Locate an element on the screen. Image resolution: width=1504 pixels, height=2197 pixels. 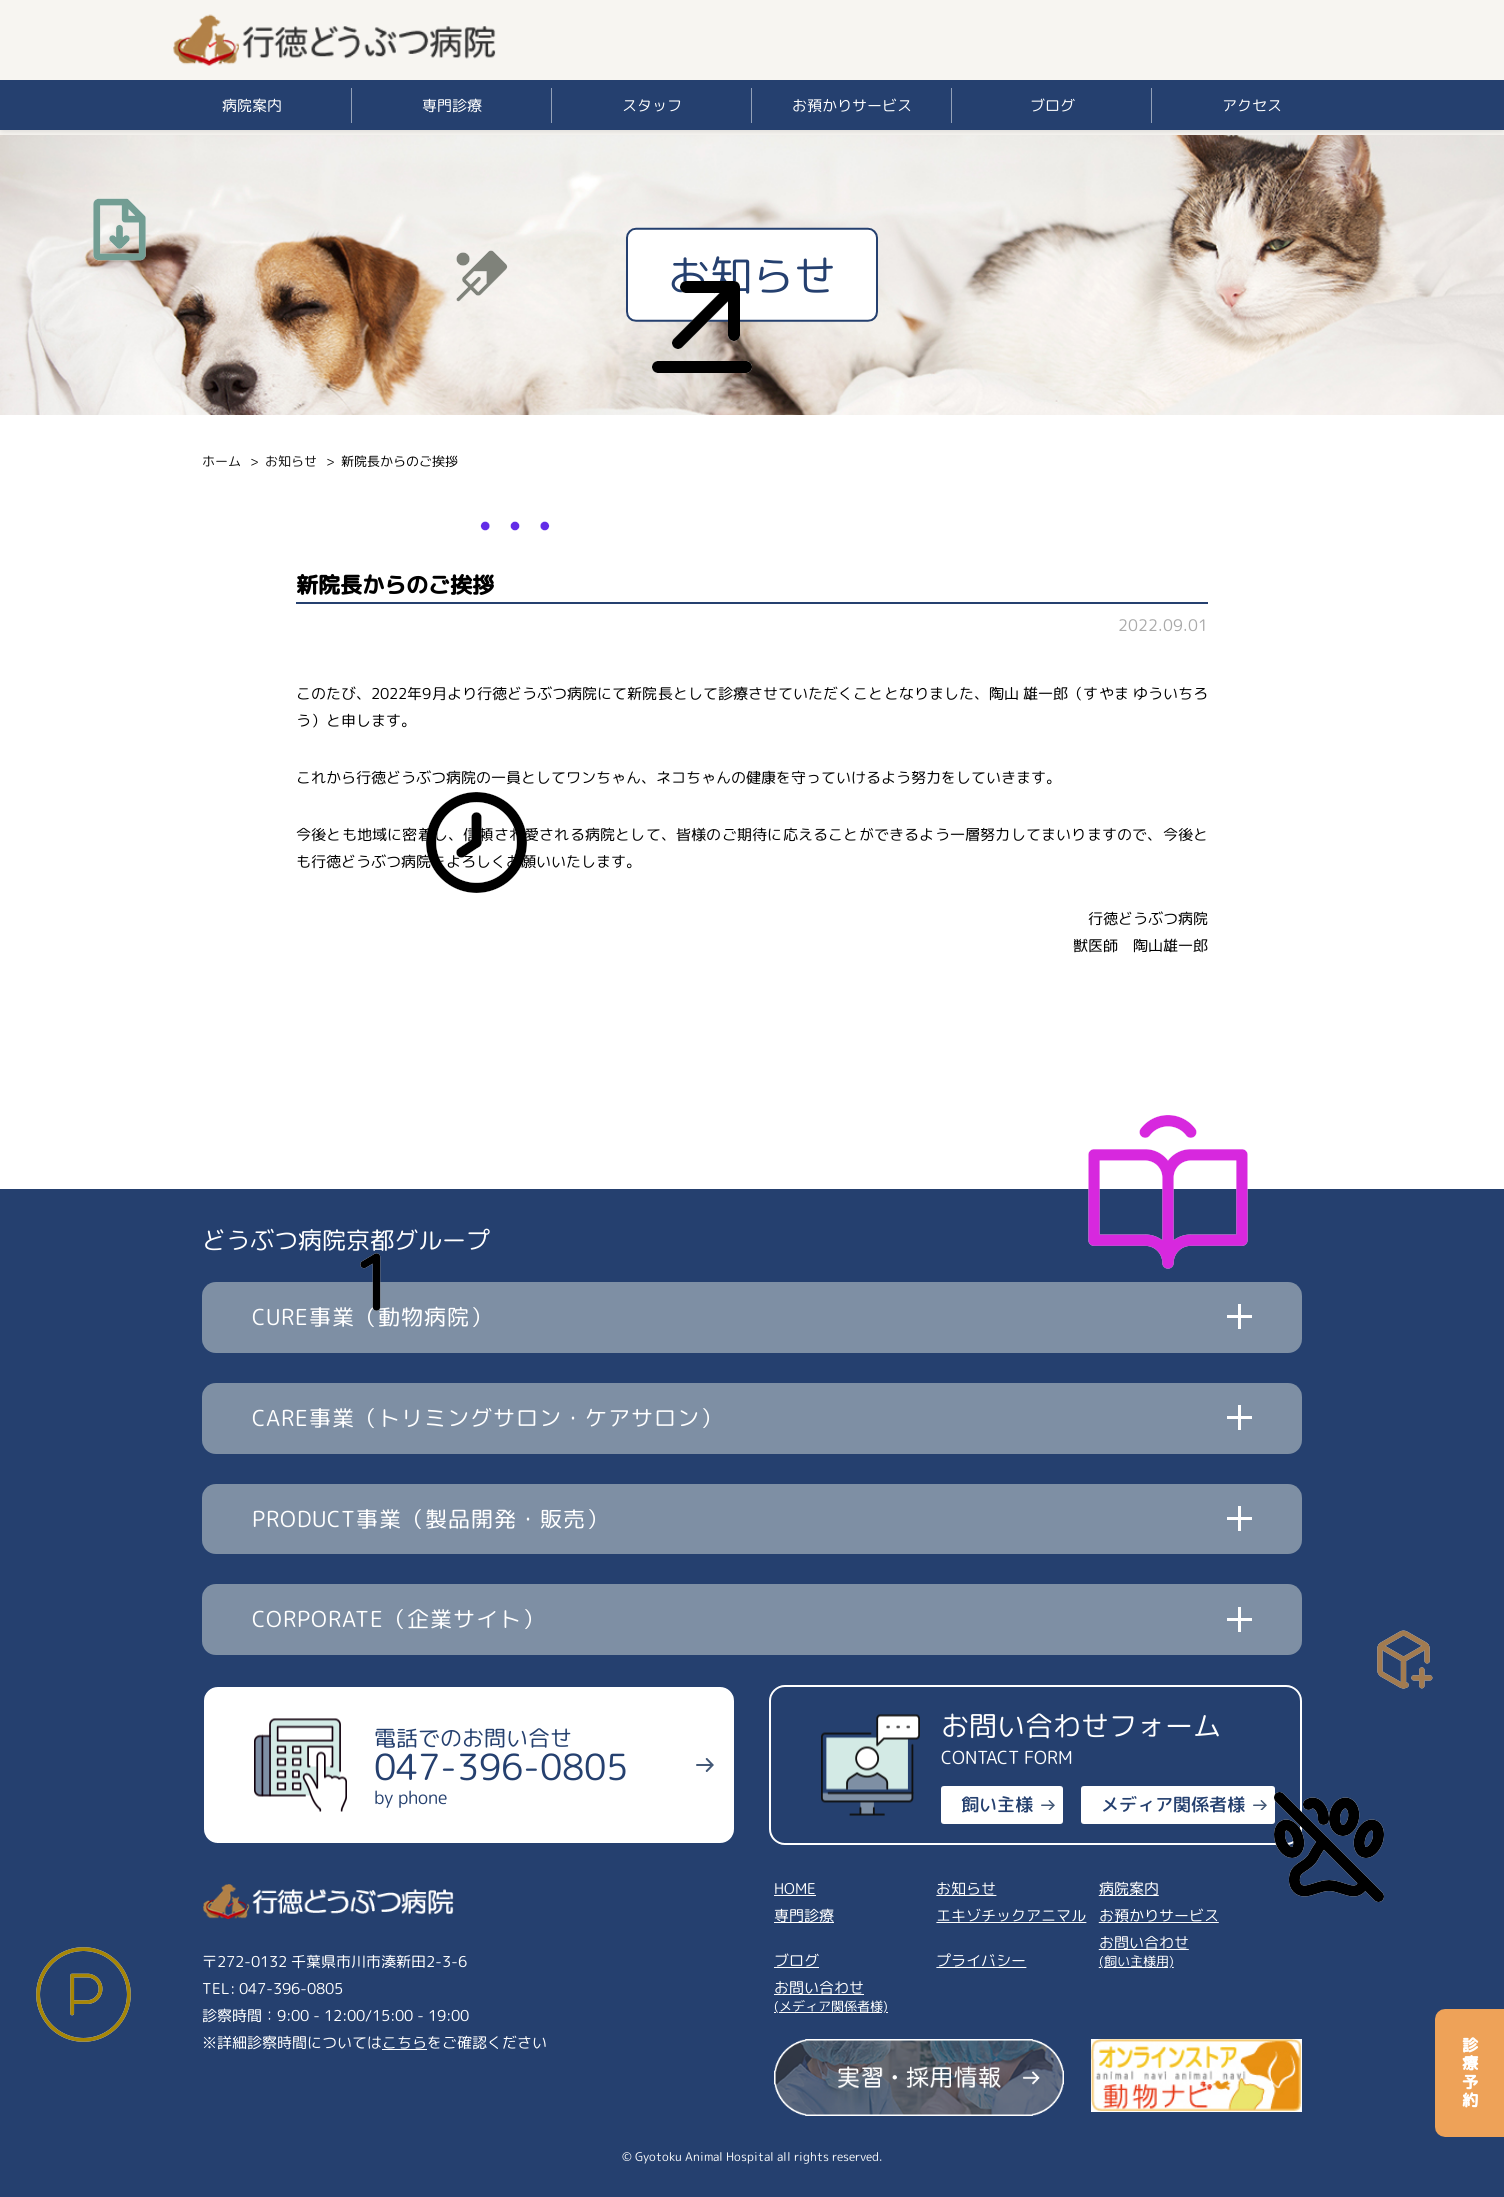
add a new 3D object or model is located at coordinates (1403, 1659).